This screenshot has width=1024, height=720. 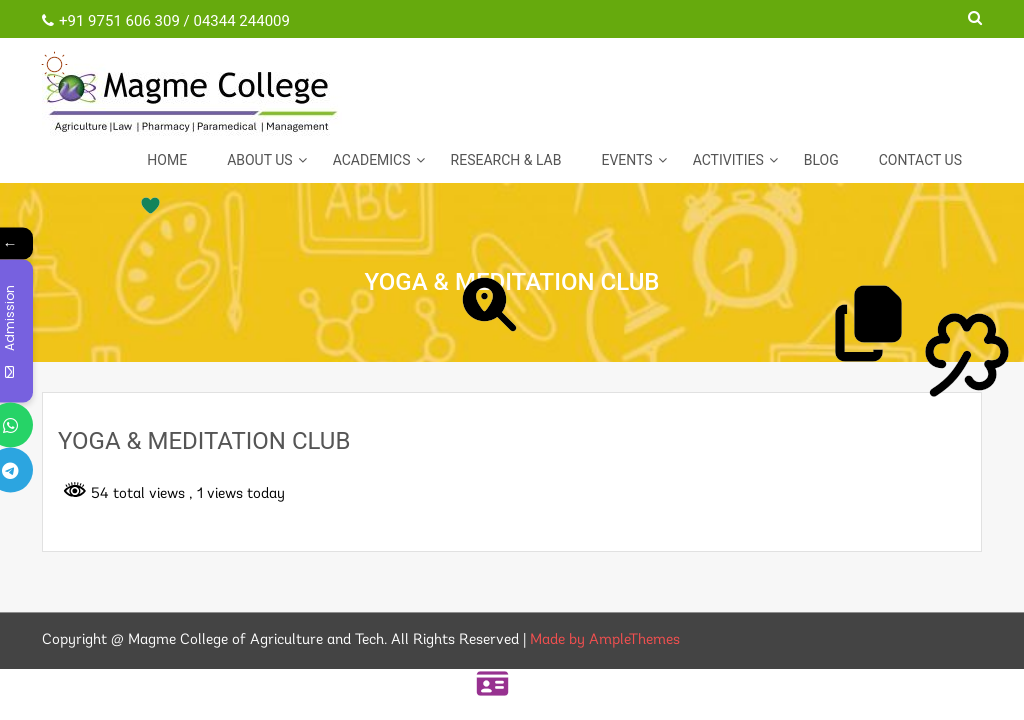 What do you see at coordinates (868, 323) in the screenshot?
I see `copy to clipboard` at bounding box center [868, 323].